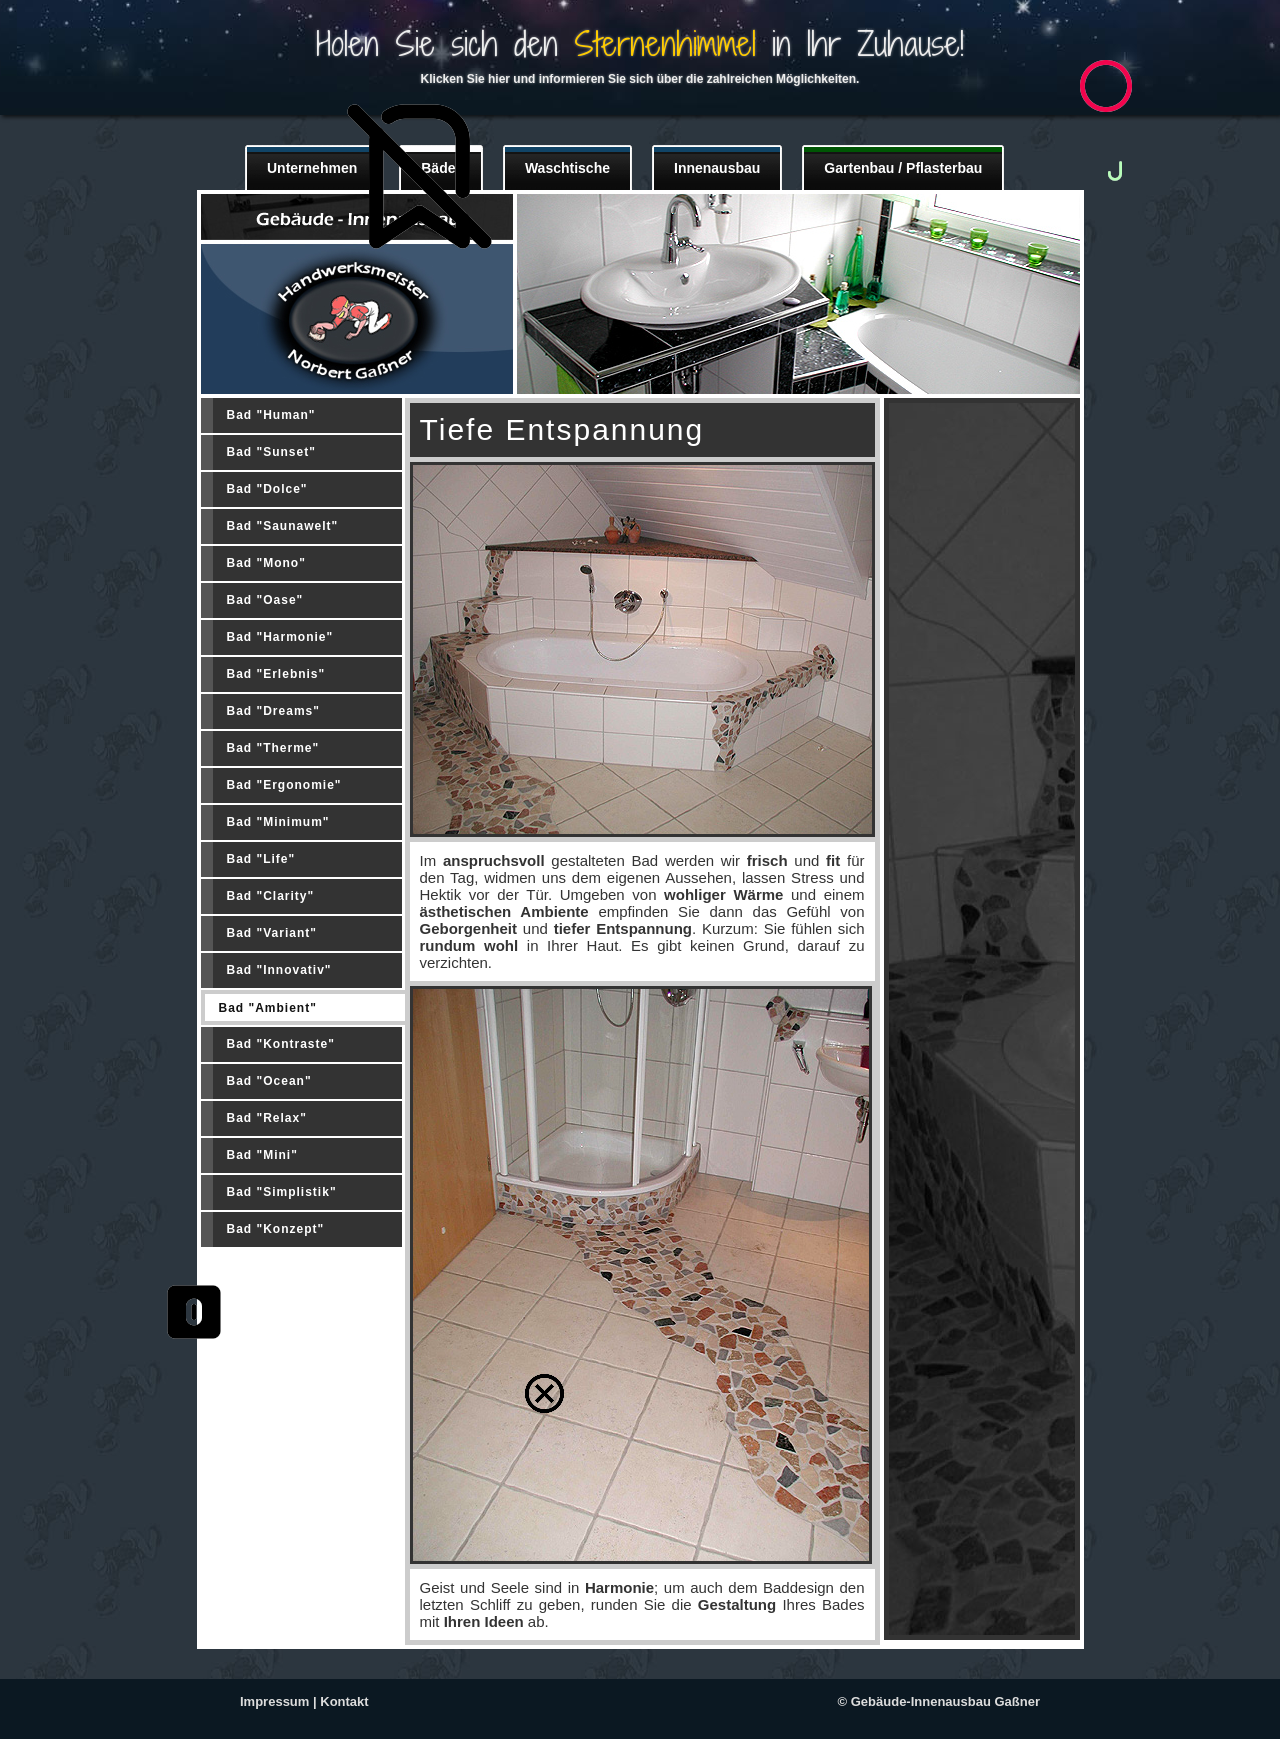 The image size is (1280, 1739). Describe the element at coordinates (194, 1312) in the screenshot. I see `indicates the letter "o" or zero value` at that location.